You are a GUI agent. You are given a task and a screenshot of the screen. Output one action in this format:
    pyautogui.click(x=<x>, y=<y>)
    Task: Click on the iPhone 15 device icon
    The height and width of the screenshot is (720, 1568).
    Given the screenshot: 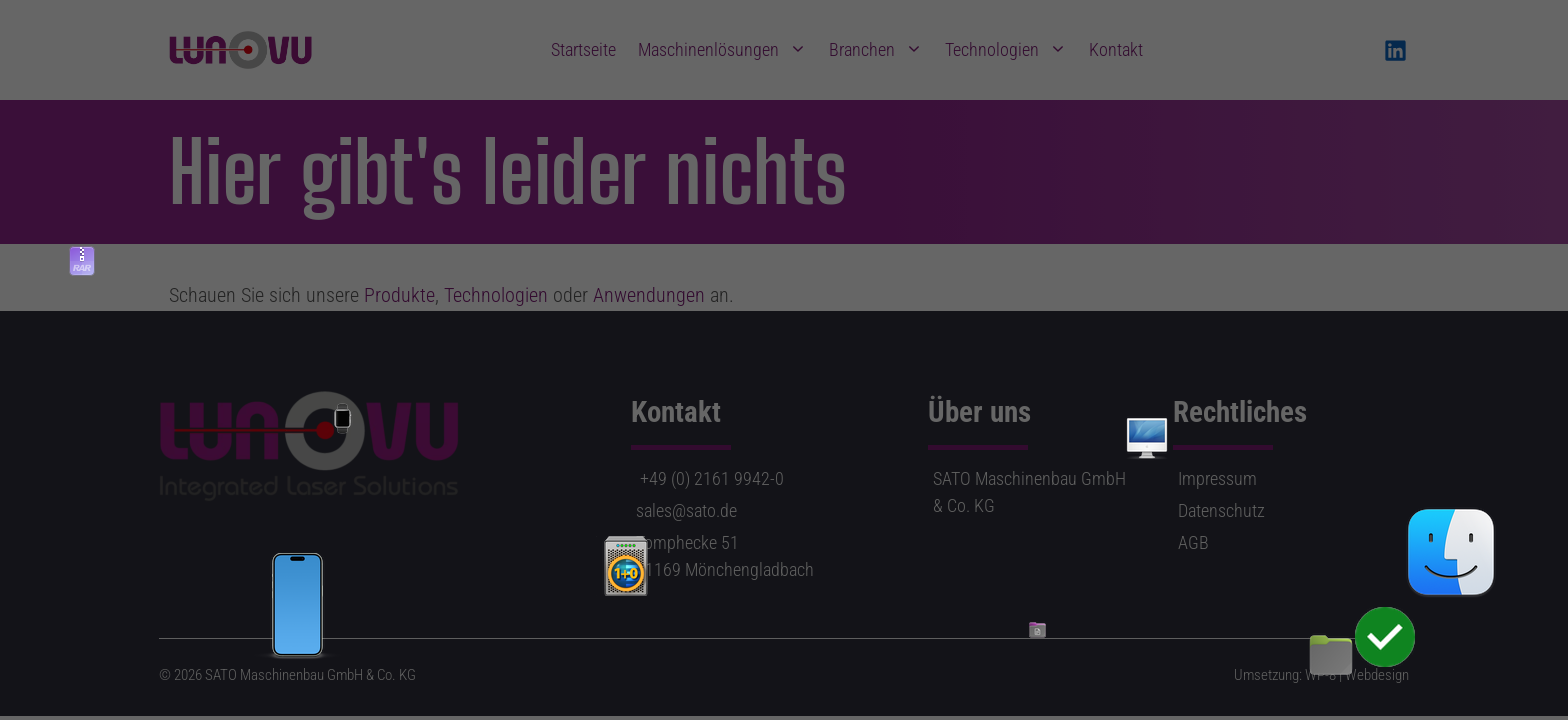 What is the action you would take?
    pyautogui.click(x=297, y=606)
    